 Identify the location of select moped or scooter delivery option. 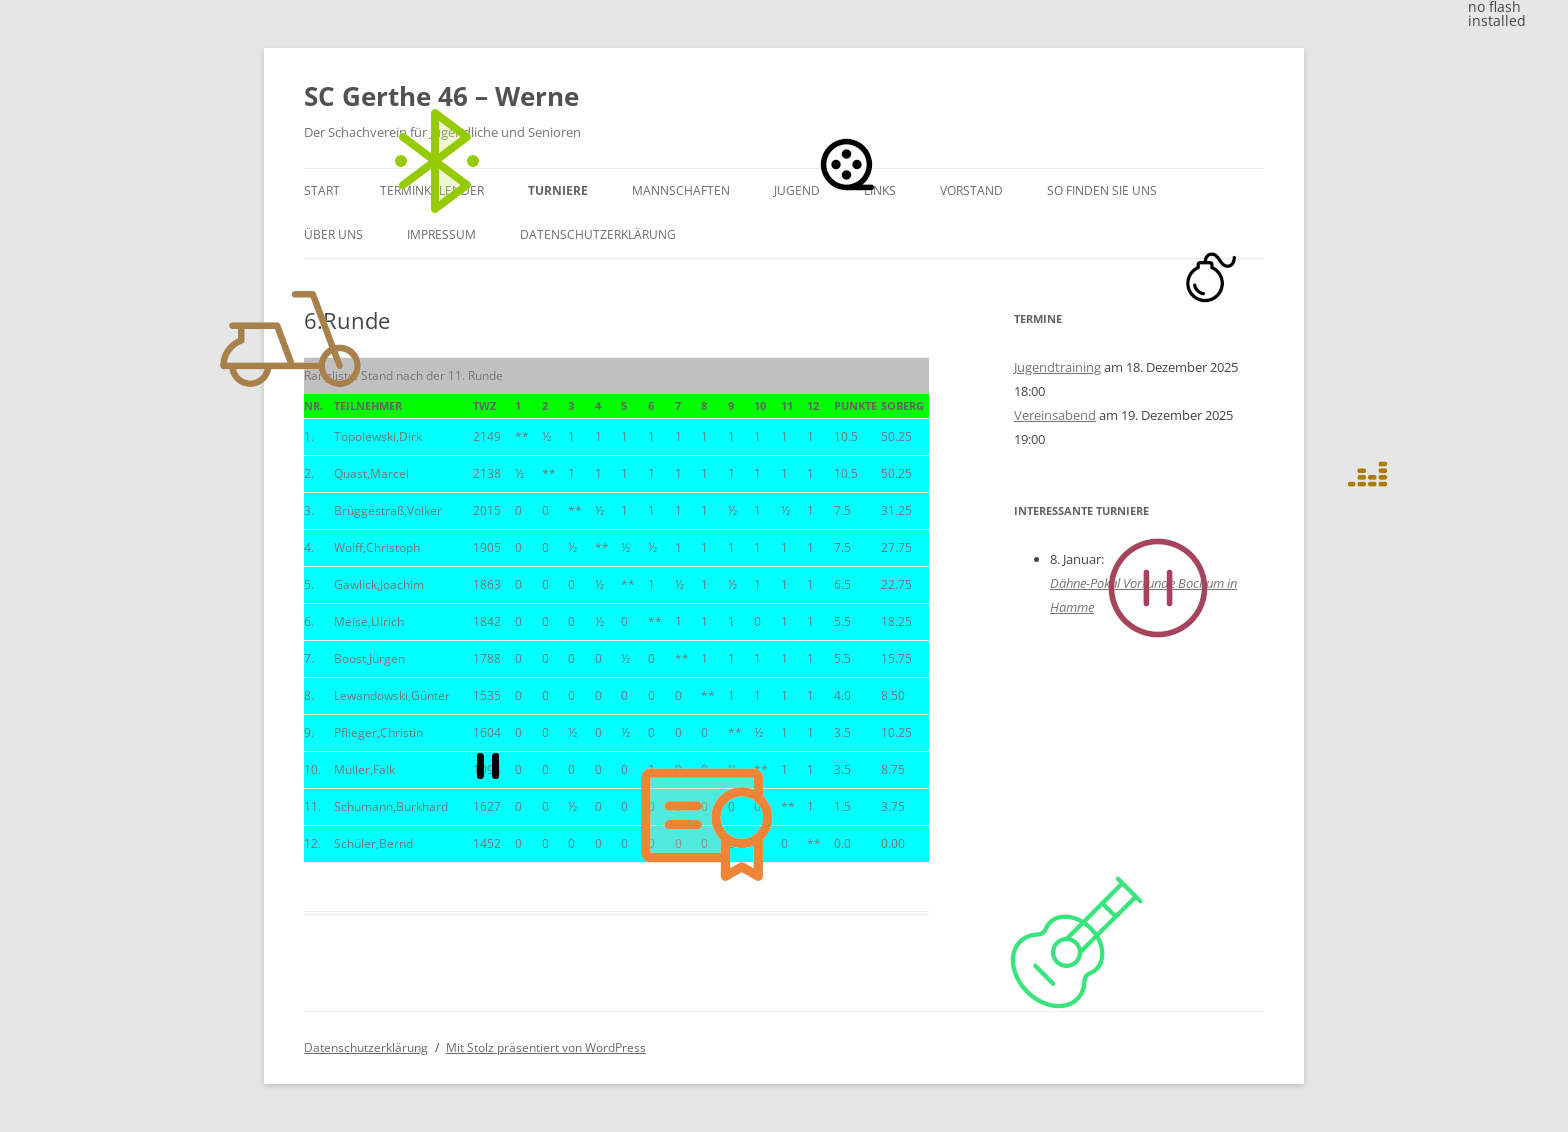
(290, 343).